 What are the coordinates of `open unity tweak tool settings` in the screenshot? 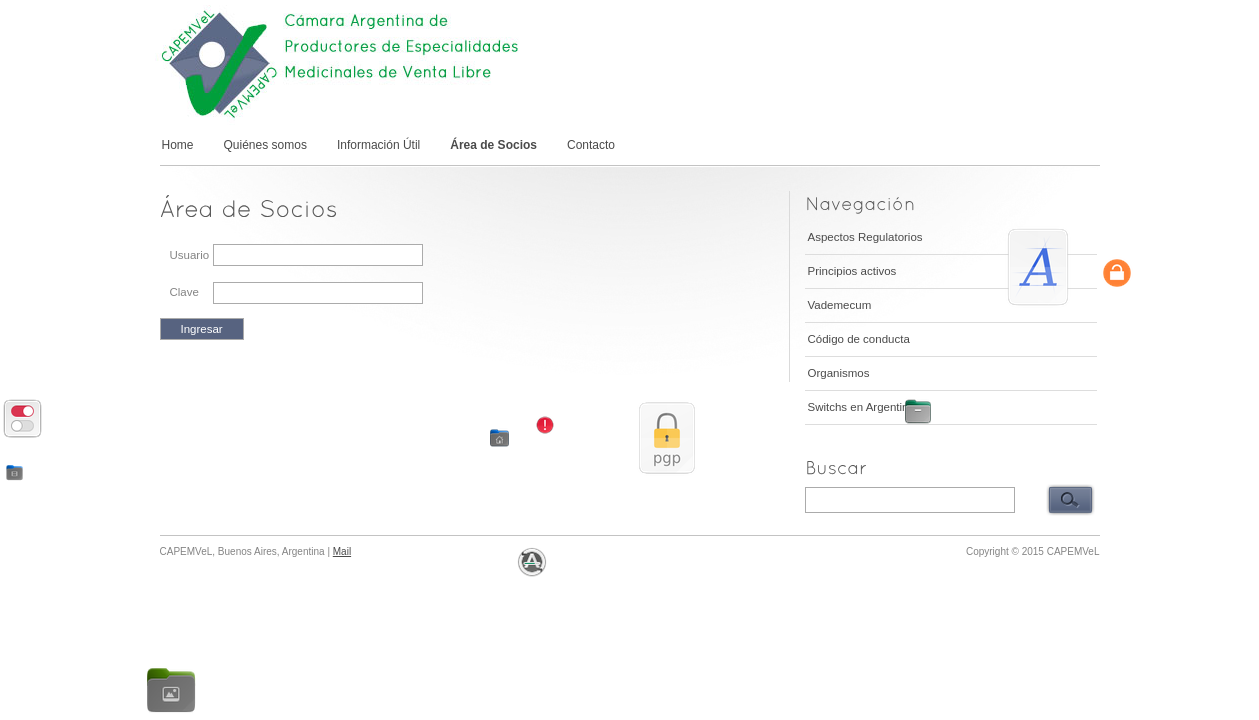 It's located at (22, 418).